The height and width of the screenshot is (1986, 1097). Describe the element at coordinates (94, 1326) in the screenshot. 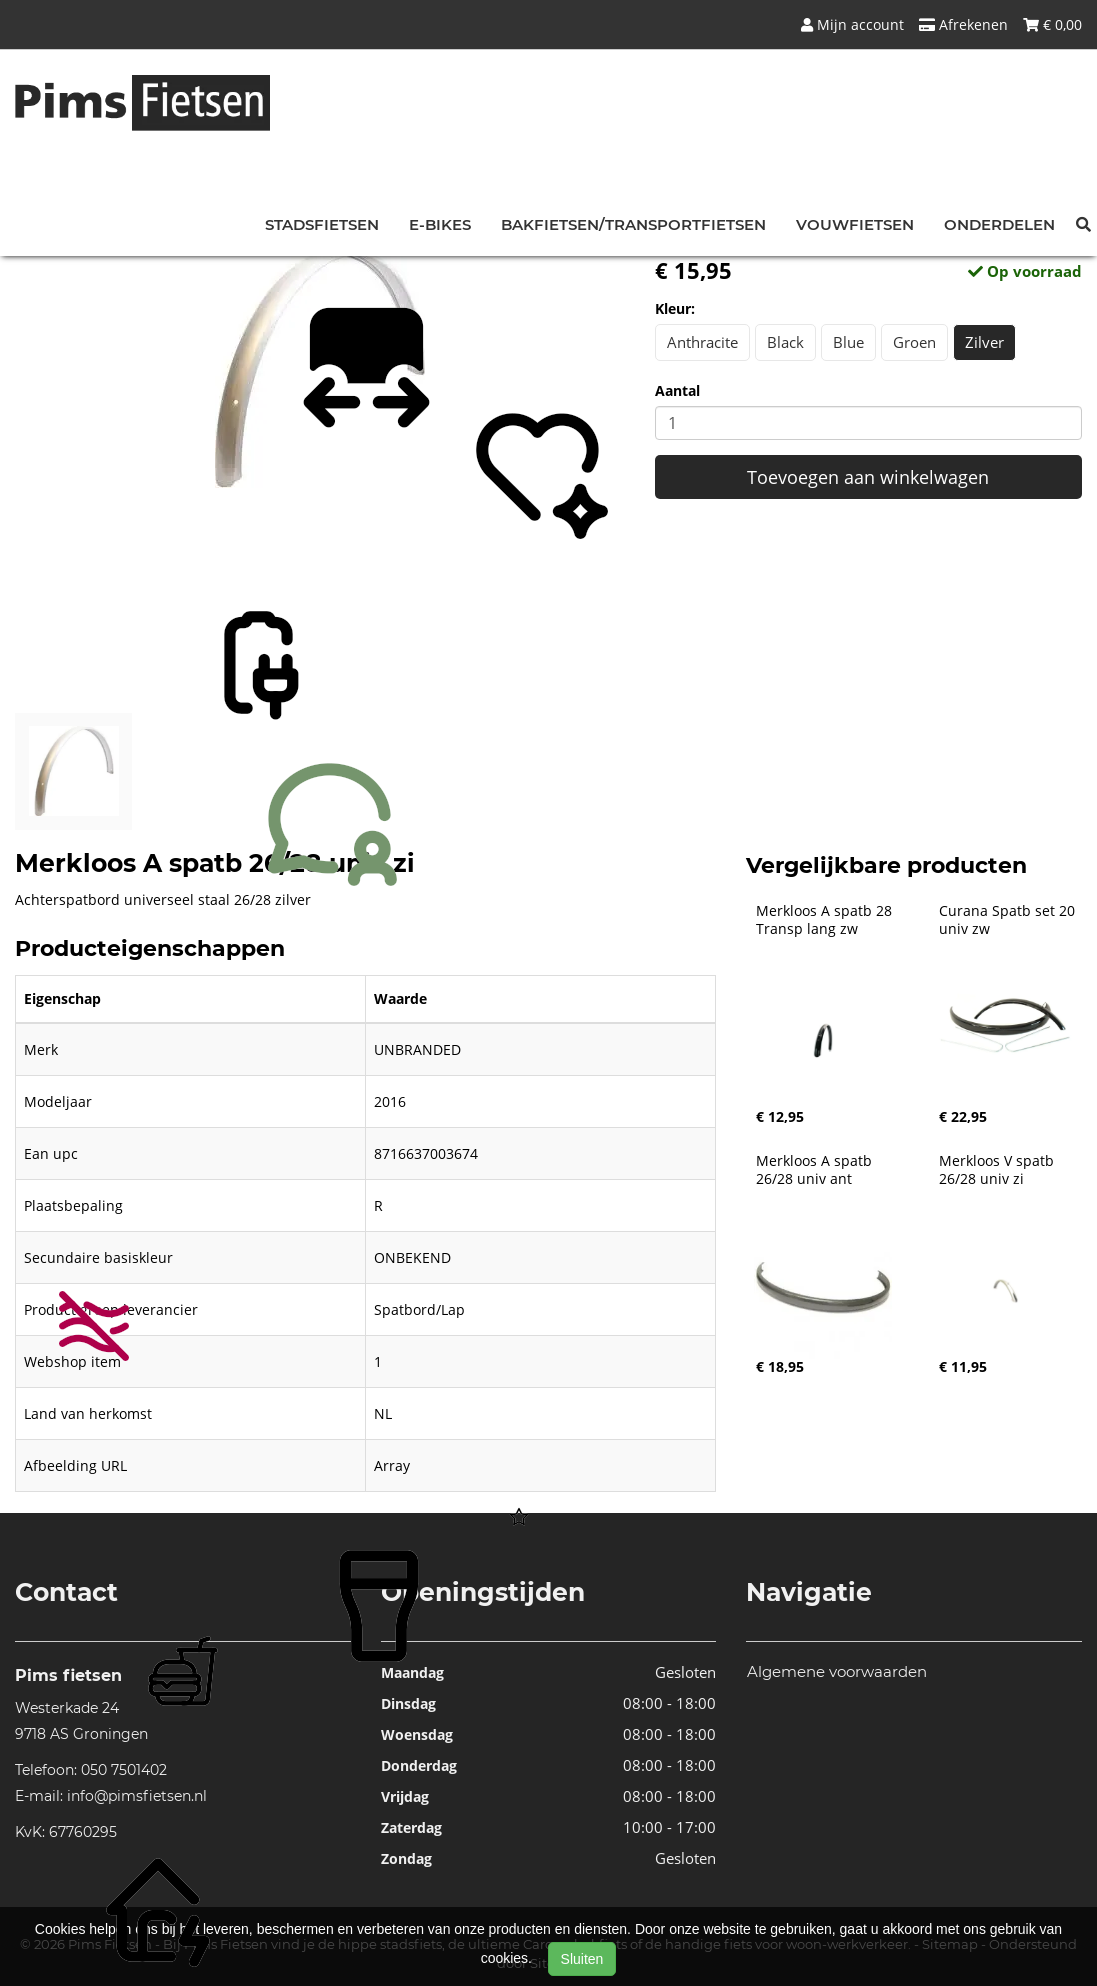

I see `disable water ripple effect` at that location.